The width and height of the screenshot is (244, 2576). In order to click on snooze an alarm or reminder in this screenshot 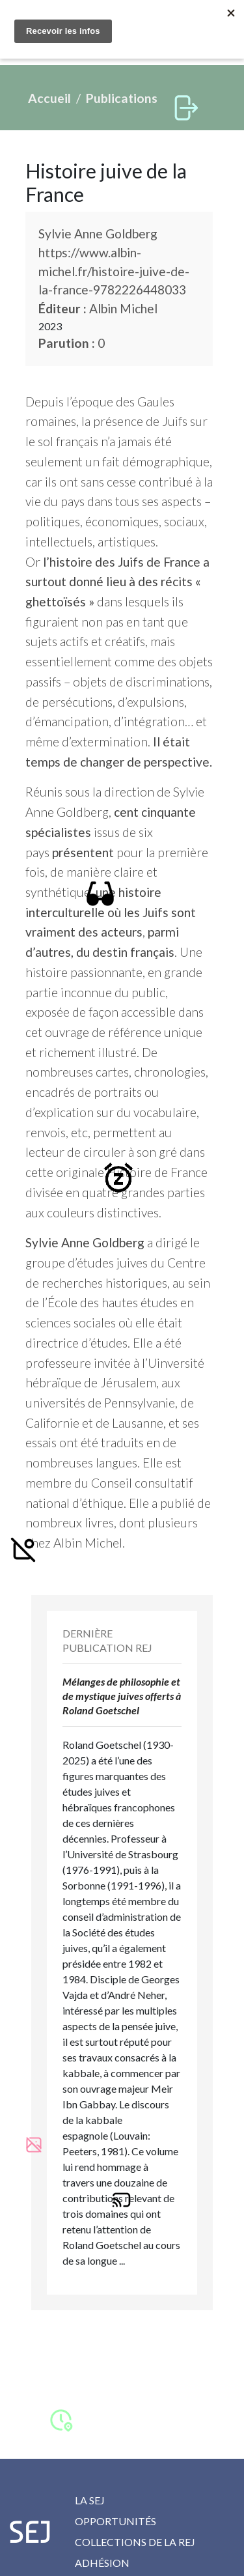, I will do `click(118, 1178)`.